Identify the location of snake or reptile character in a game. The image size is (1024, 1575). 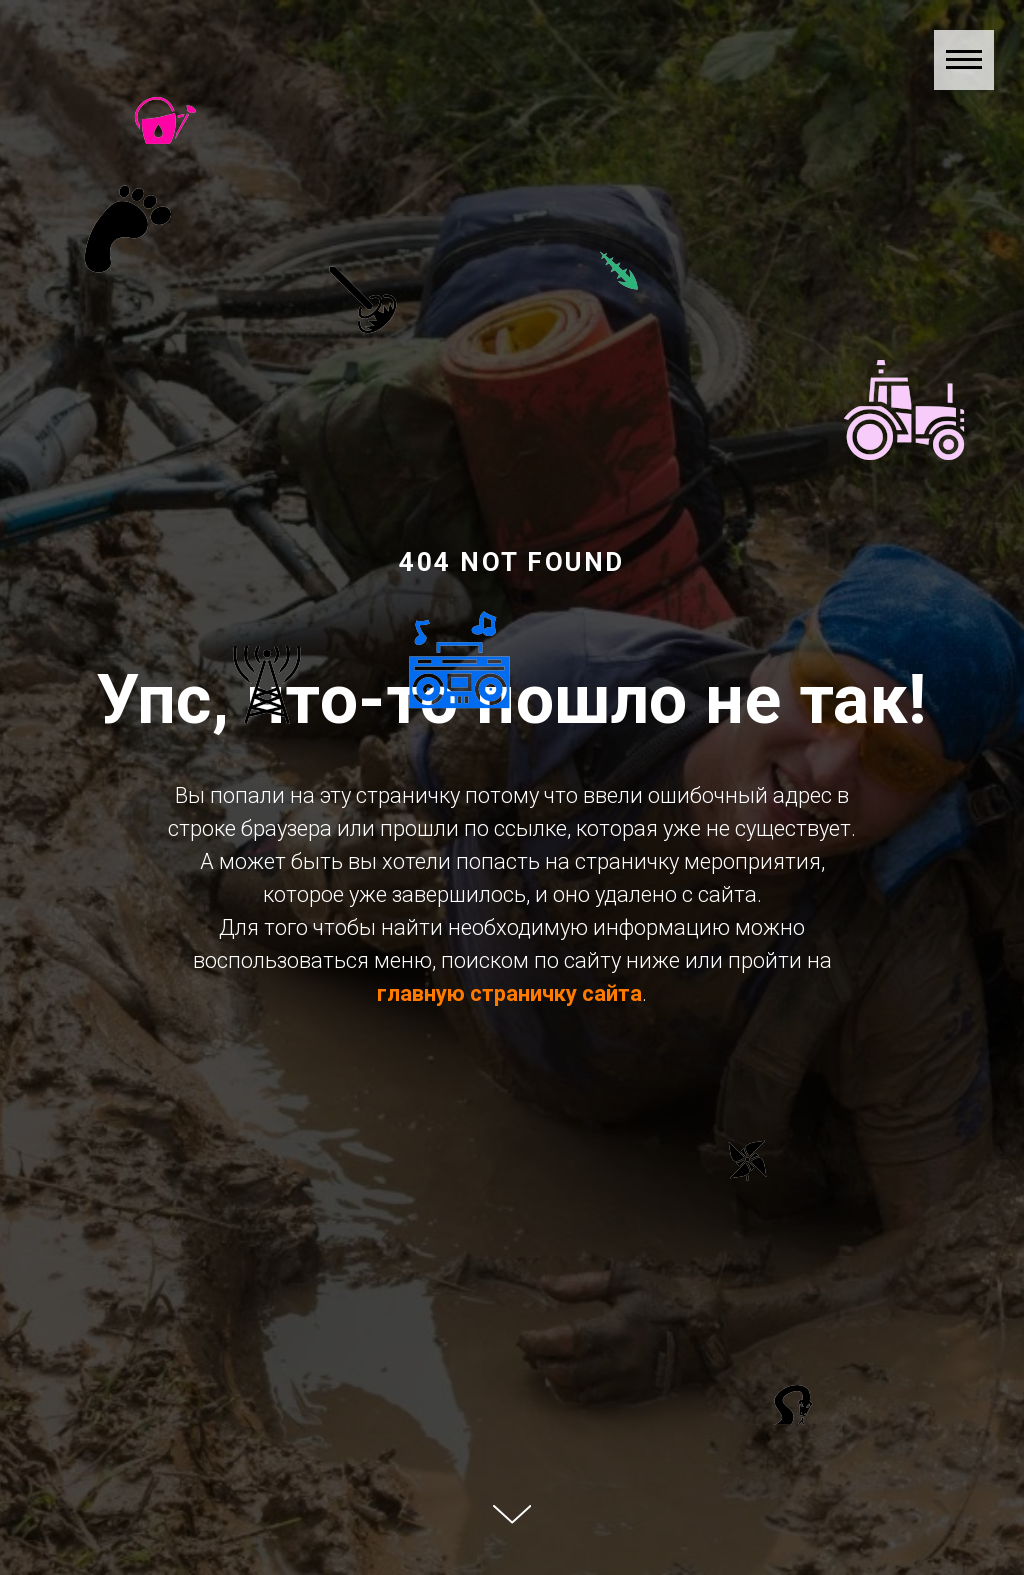
(793, 1405).